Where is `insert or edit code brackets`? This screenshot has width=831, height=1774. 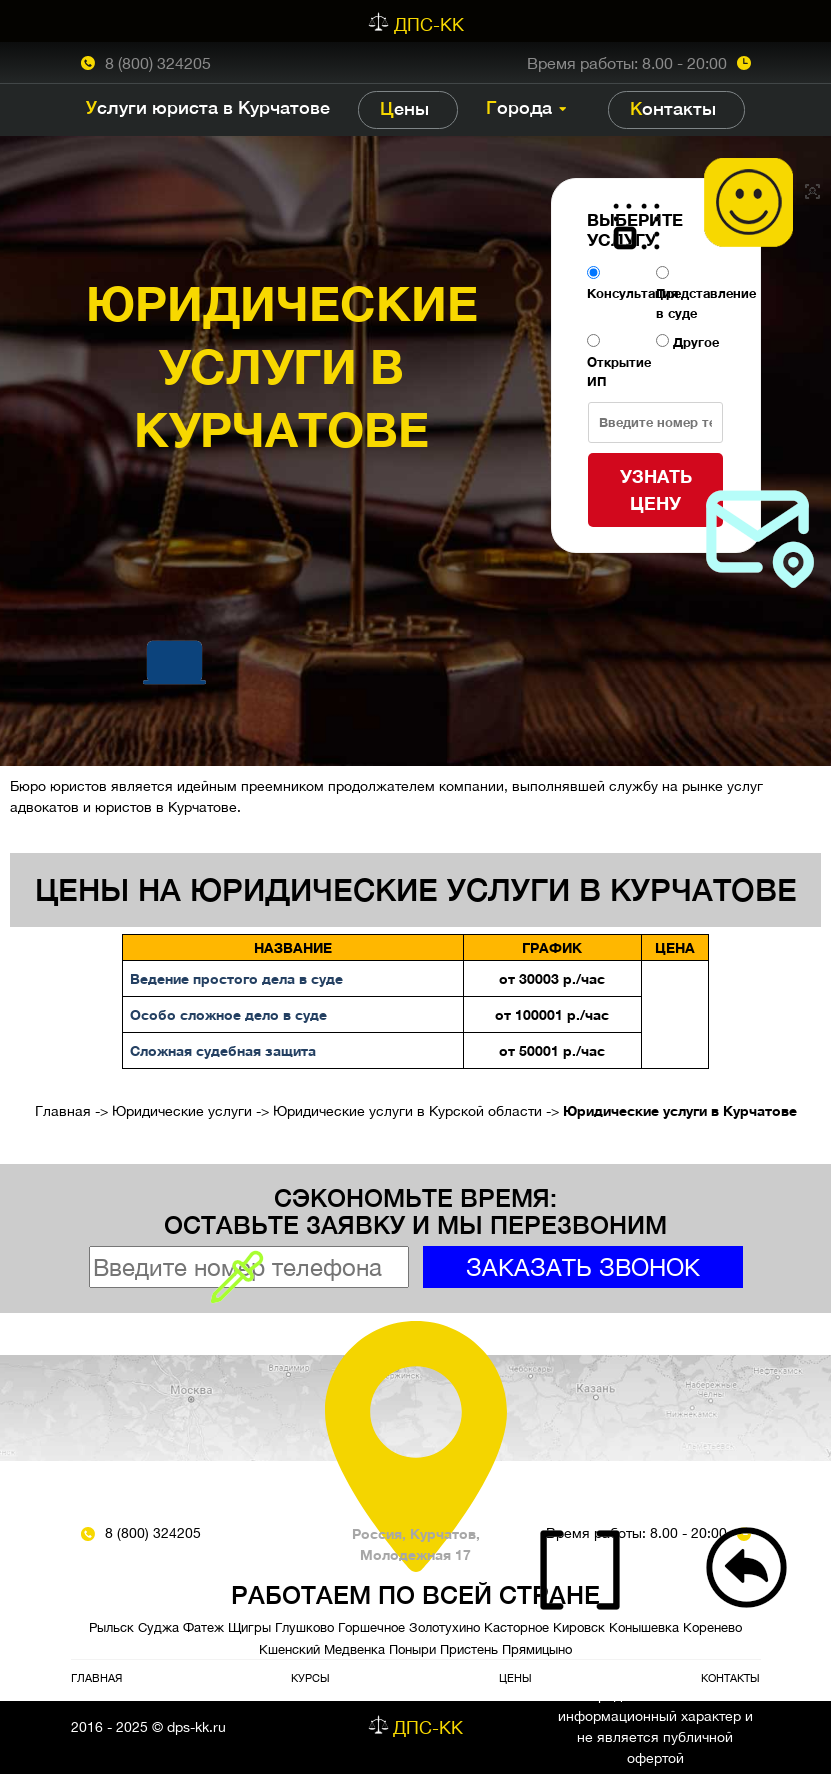
insert or edit code brackets is located at coordinates (580, 1570).